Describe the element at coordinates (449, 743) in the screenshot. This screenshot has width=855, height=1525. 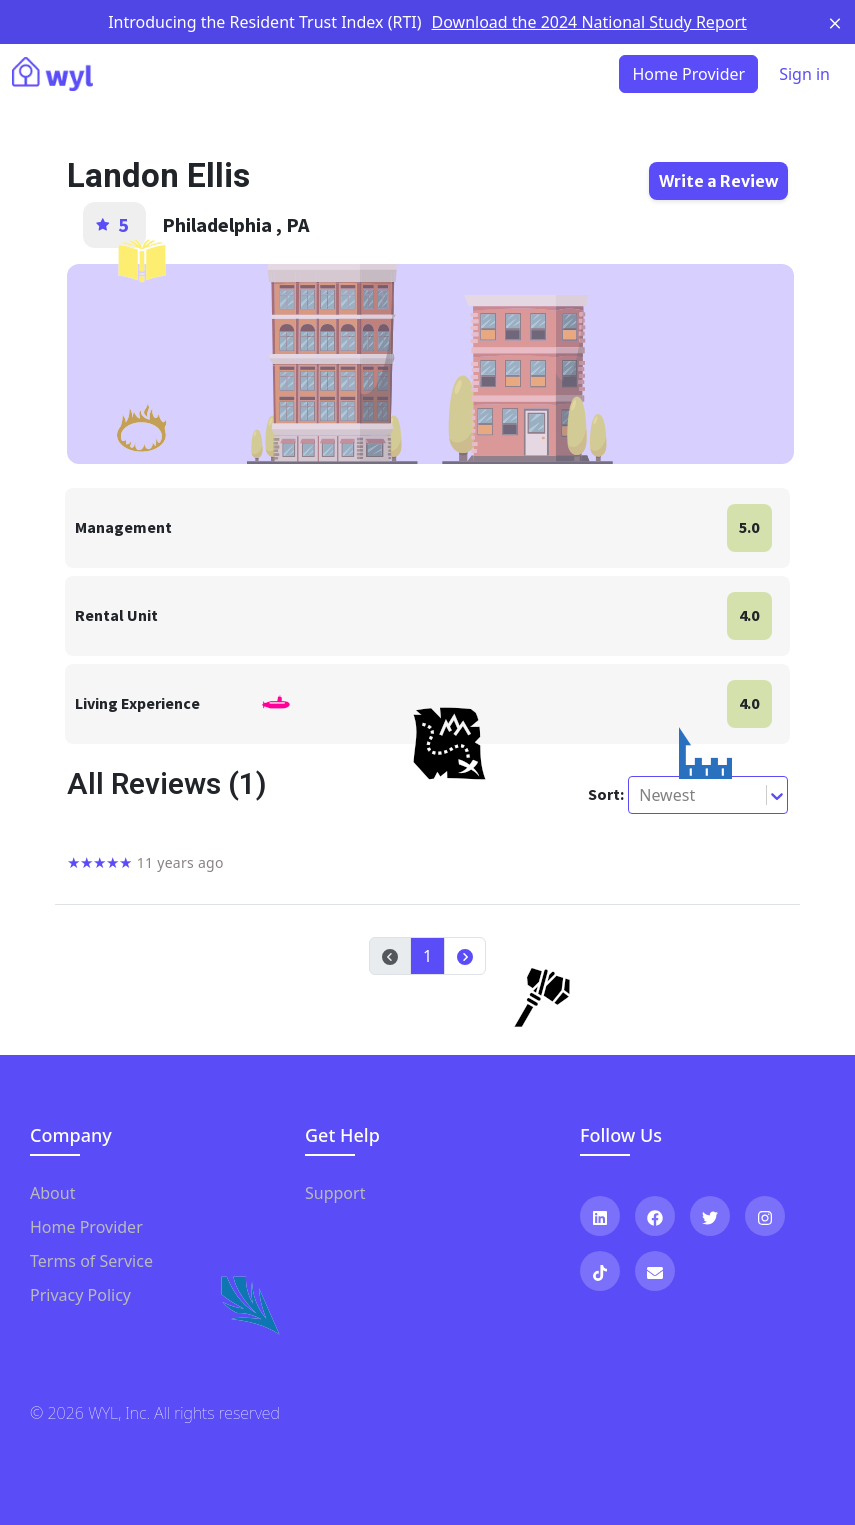
I see `view treasure map or quest location` at that location.